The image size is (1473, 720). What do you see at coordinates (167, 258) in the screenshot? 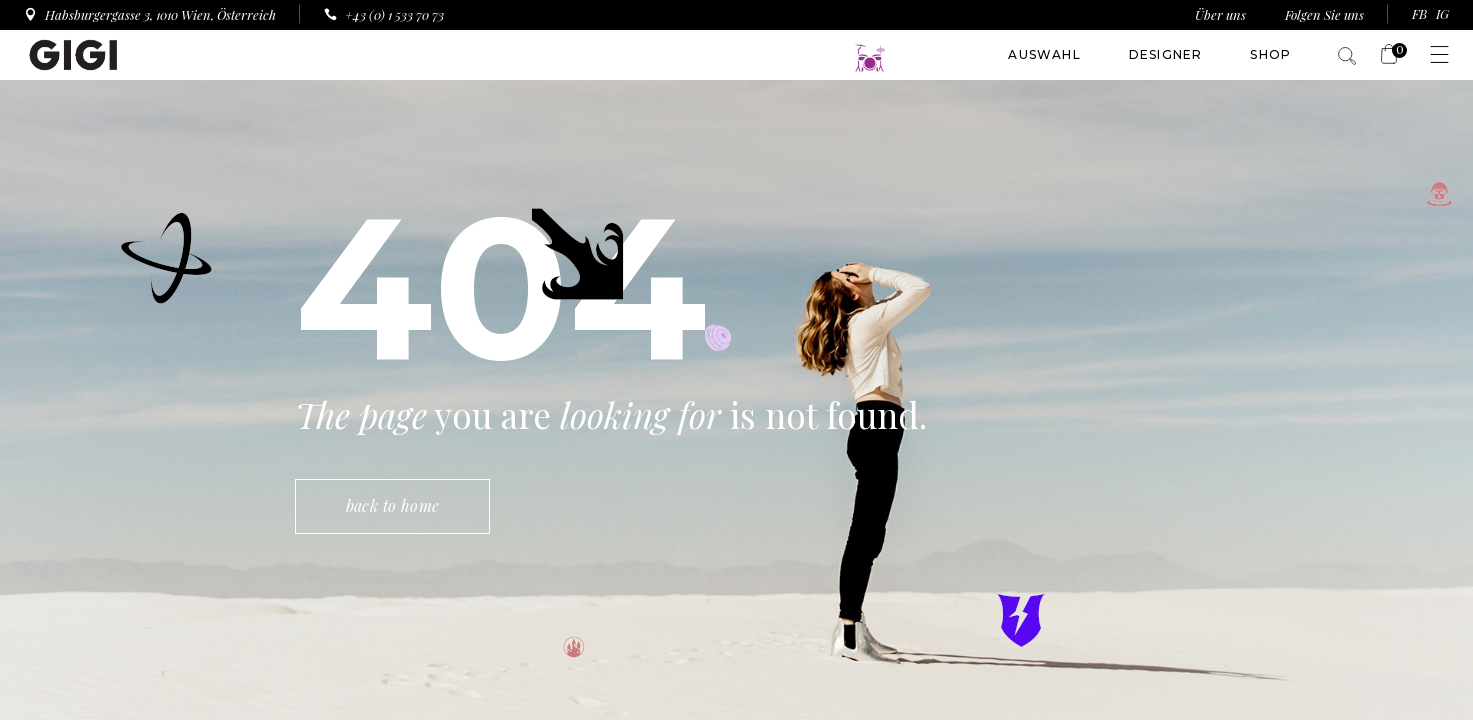
I see `access 3D rotation or orbit controls` at bounding box center [167, 258].